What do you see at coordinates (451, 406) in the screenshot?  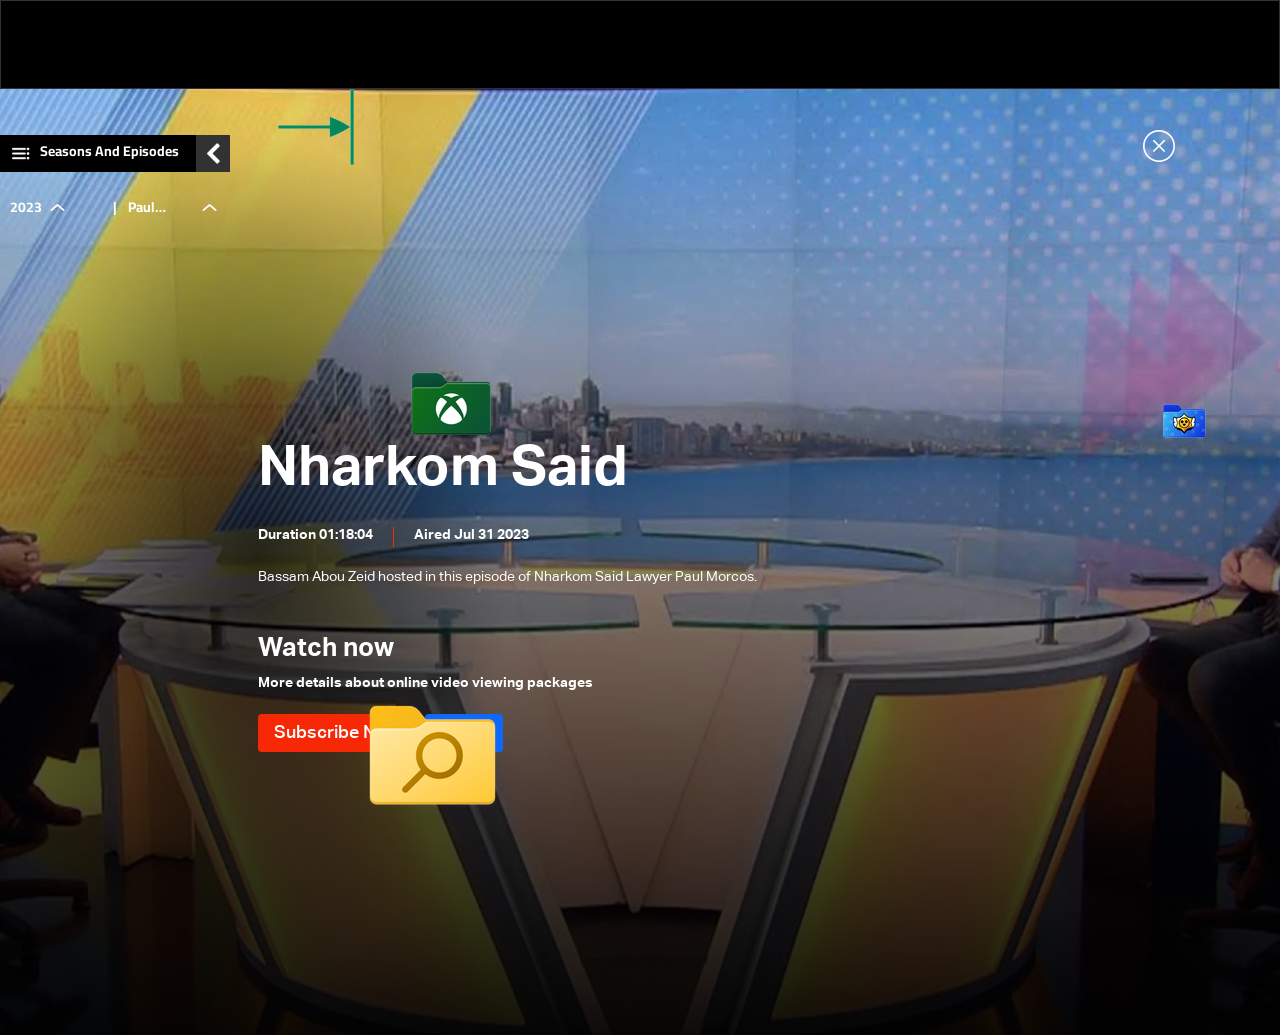 I see `open folder containing Xbox games or apps` at bounding box center [451, 406].